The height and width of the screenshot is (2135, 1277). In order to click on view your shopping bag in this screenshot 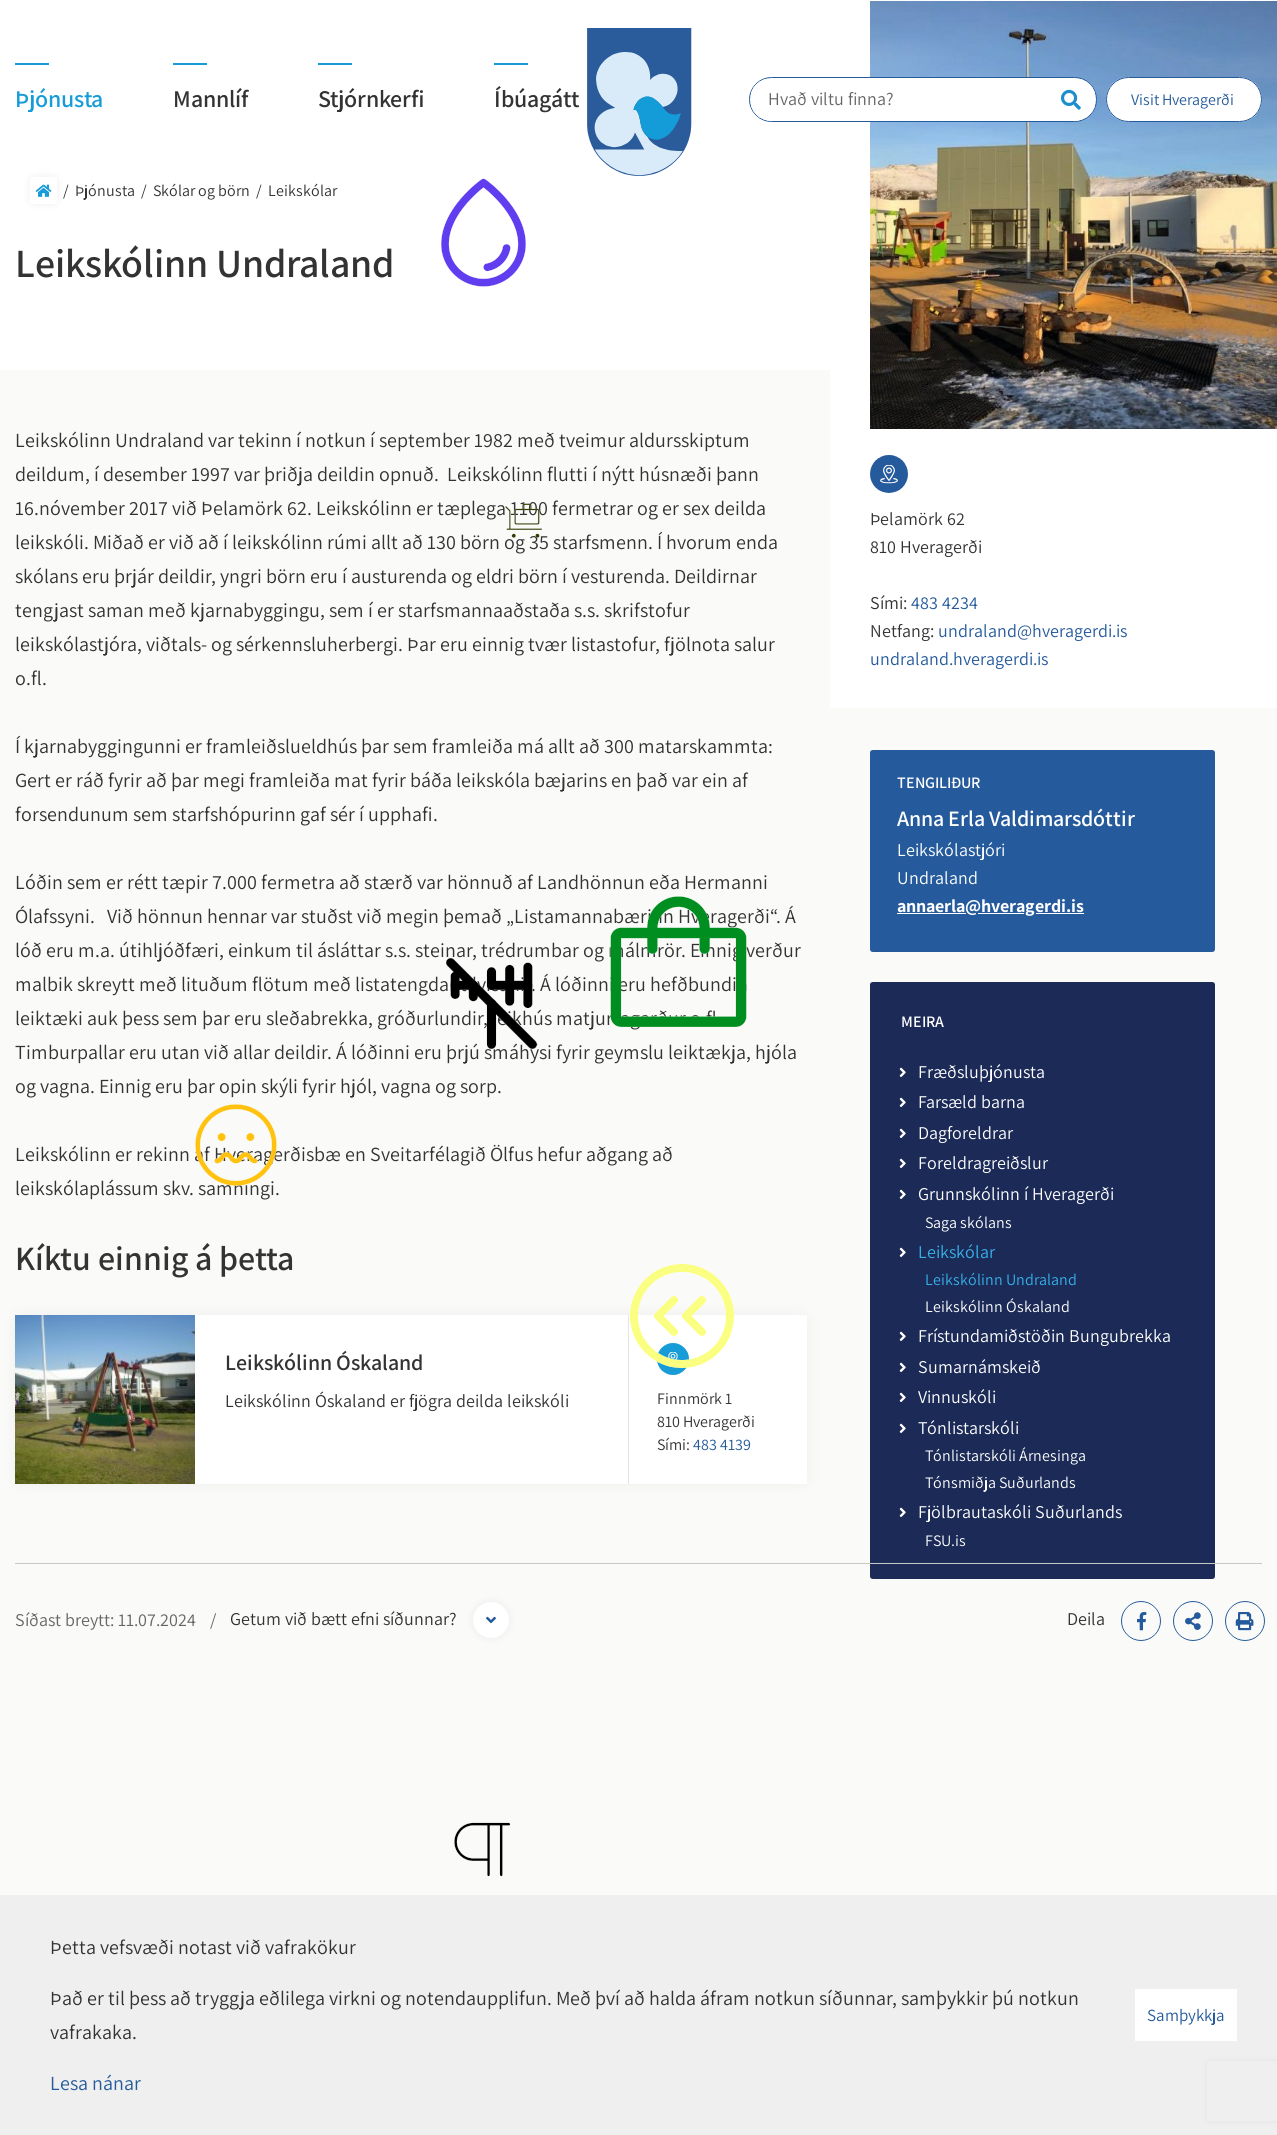, I will do `click(678, 969)`.